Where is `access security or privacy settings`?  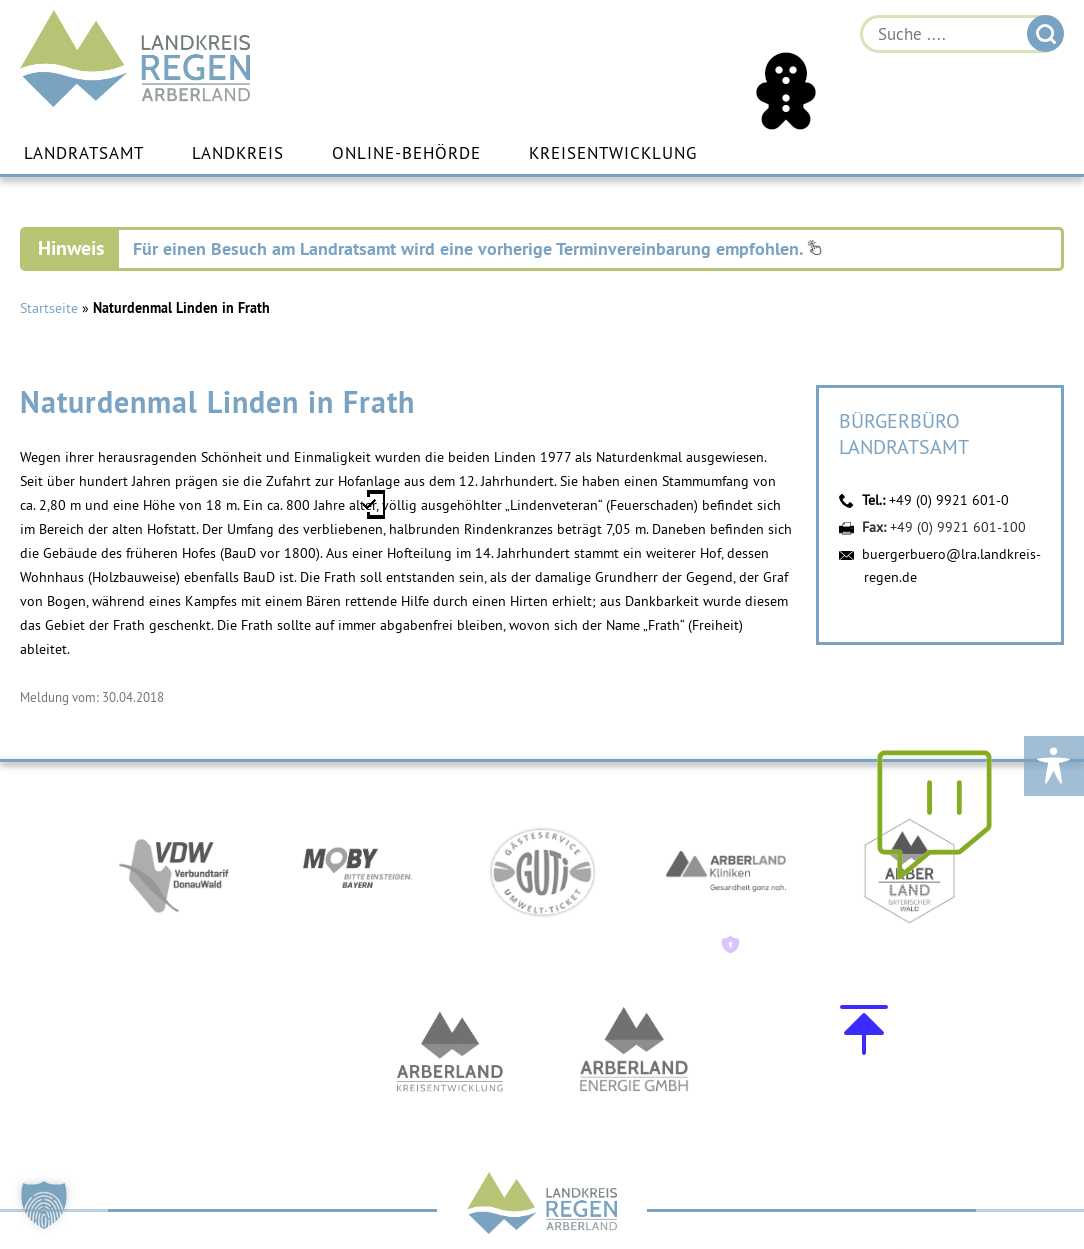
access security or privacy settings is located at coordinates (730, 944).